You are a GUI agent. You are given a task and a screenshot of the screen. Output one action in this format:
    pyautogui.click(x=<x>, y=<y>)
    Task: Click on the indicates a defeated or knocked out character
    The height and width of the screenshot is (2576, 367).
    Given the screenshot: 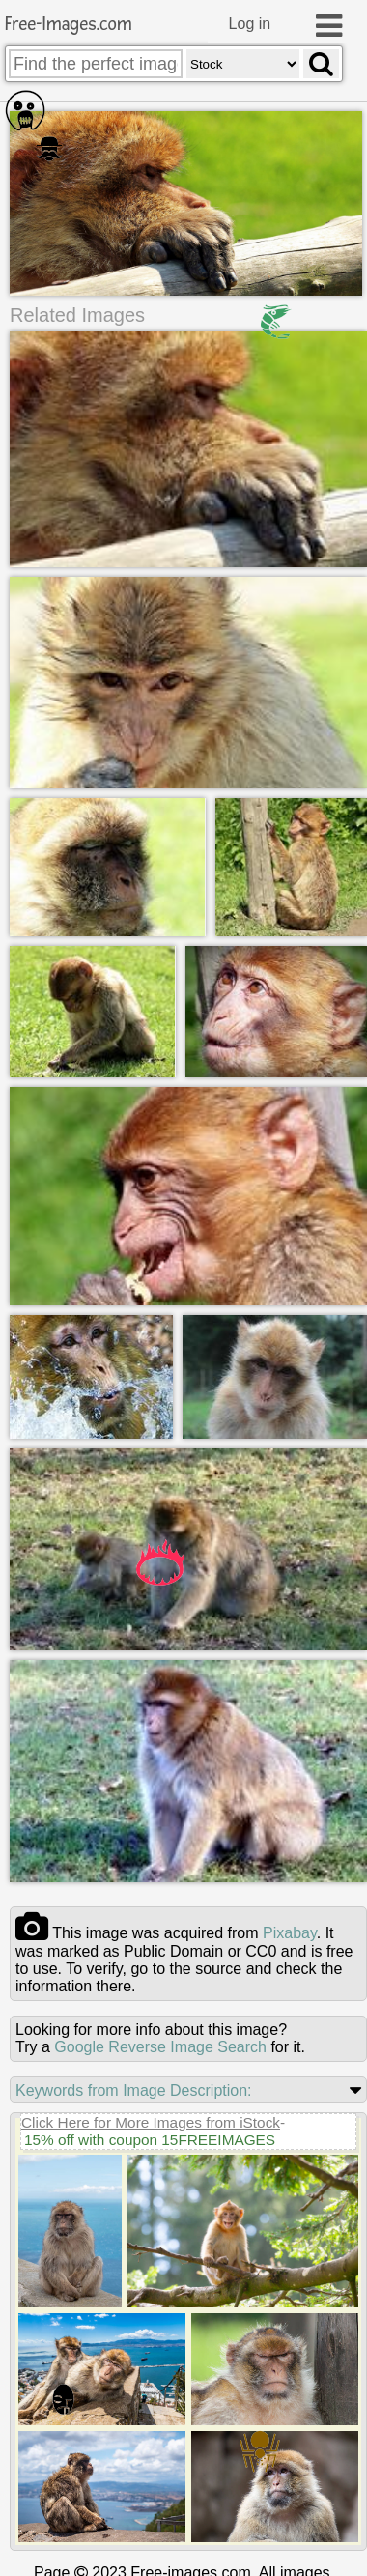 What is the action you would take?
    pyautogui.click(x=63, y=2399)
    